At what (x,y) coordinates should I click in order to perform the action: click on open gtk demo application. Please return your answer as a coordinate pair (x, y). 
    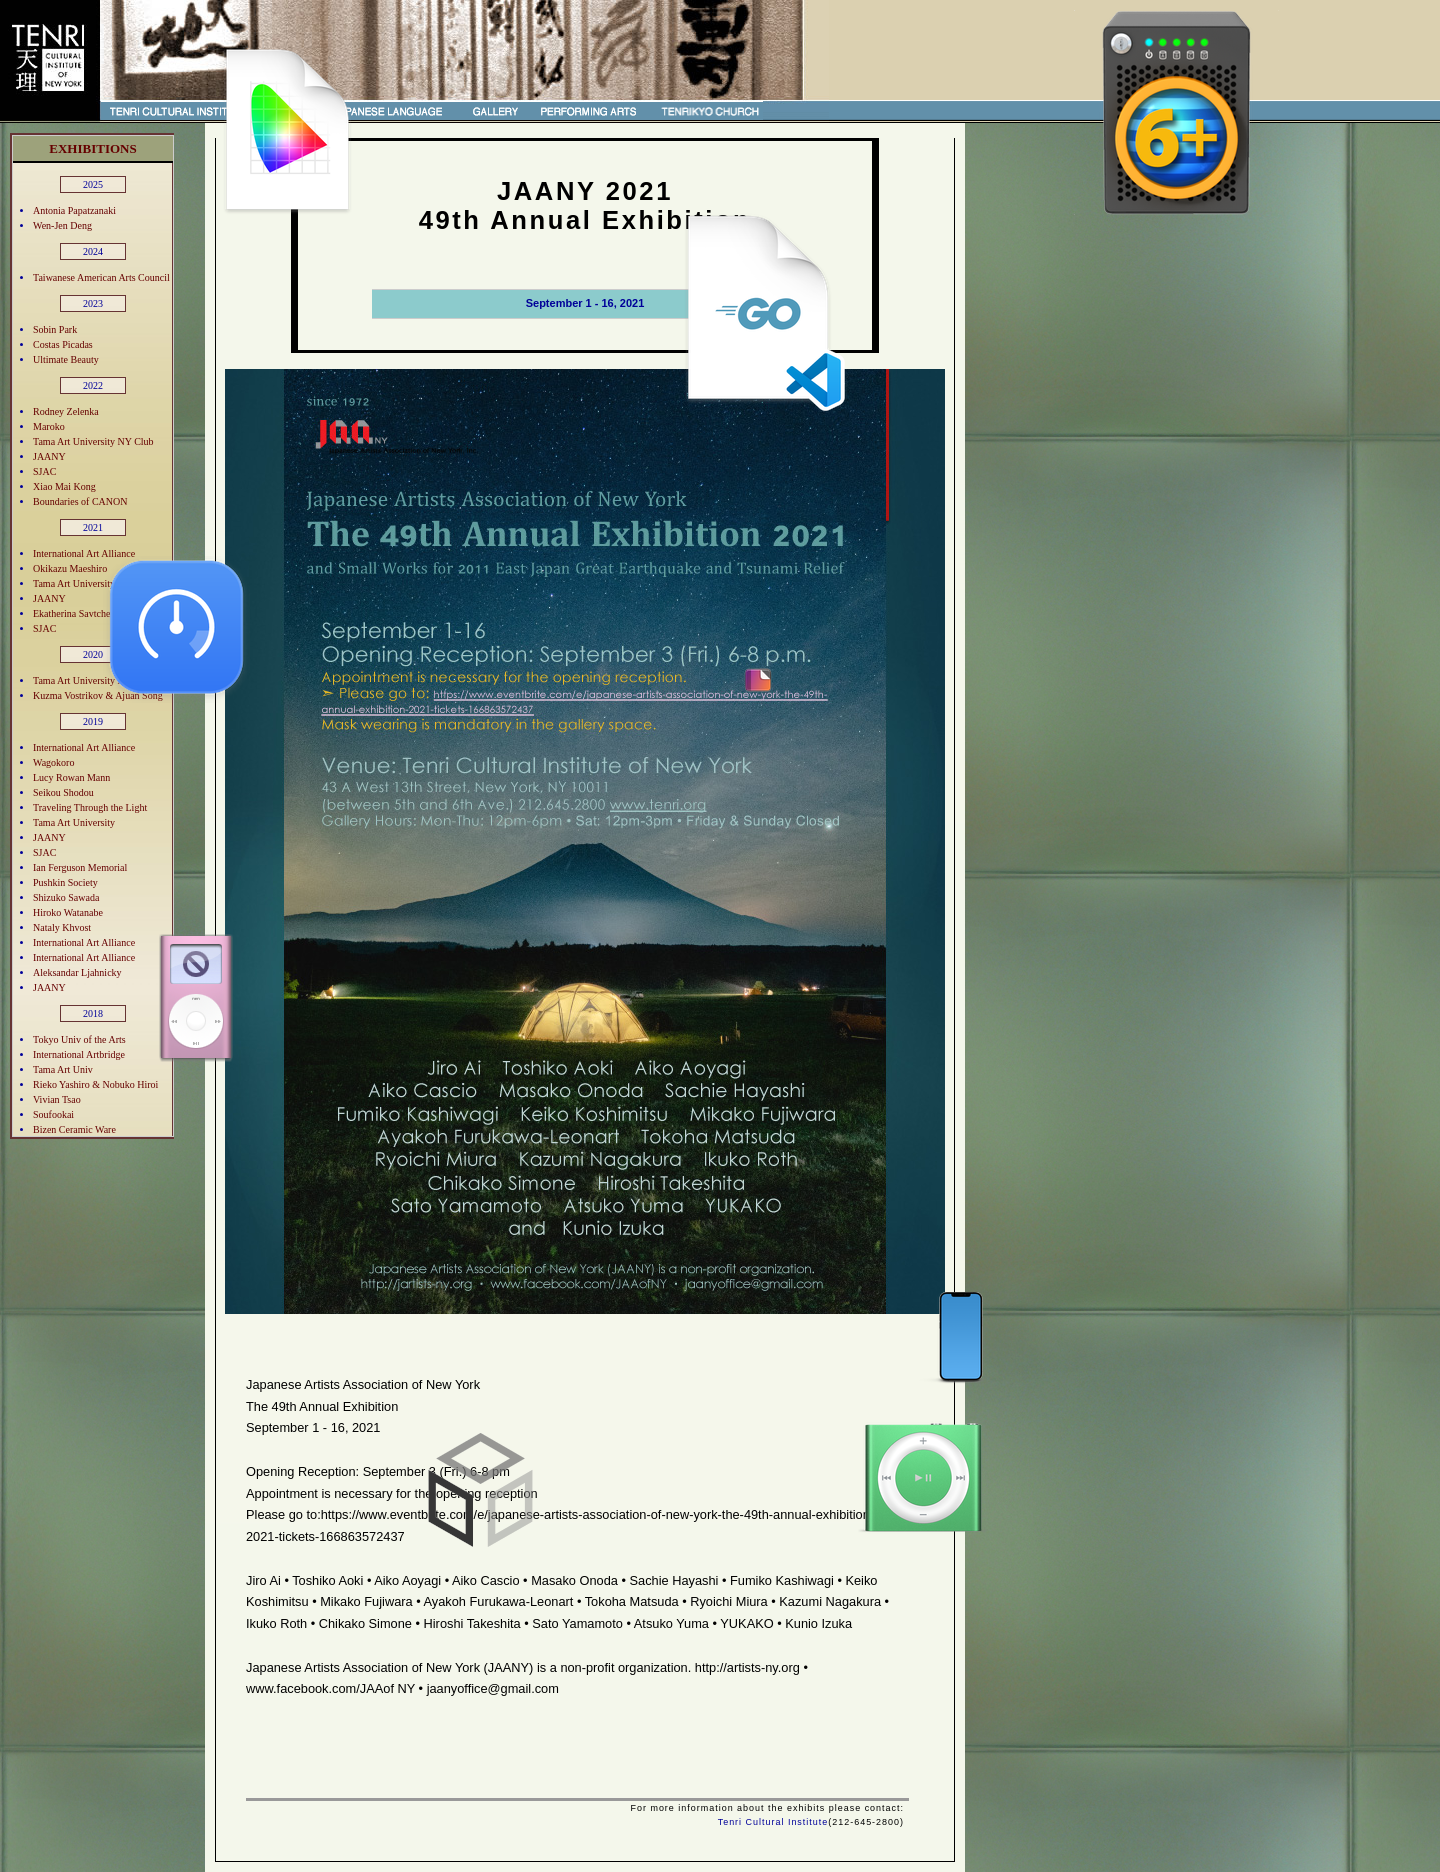
    Looking at the image, I should click on (480, 1492).